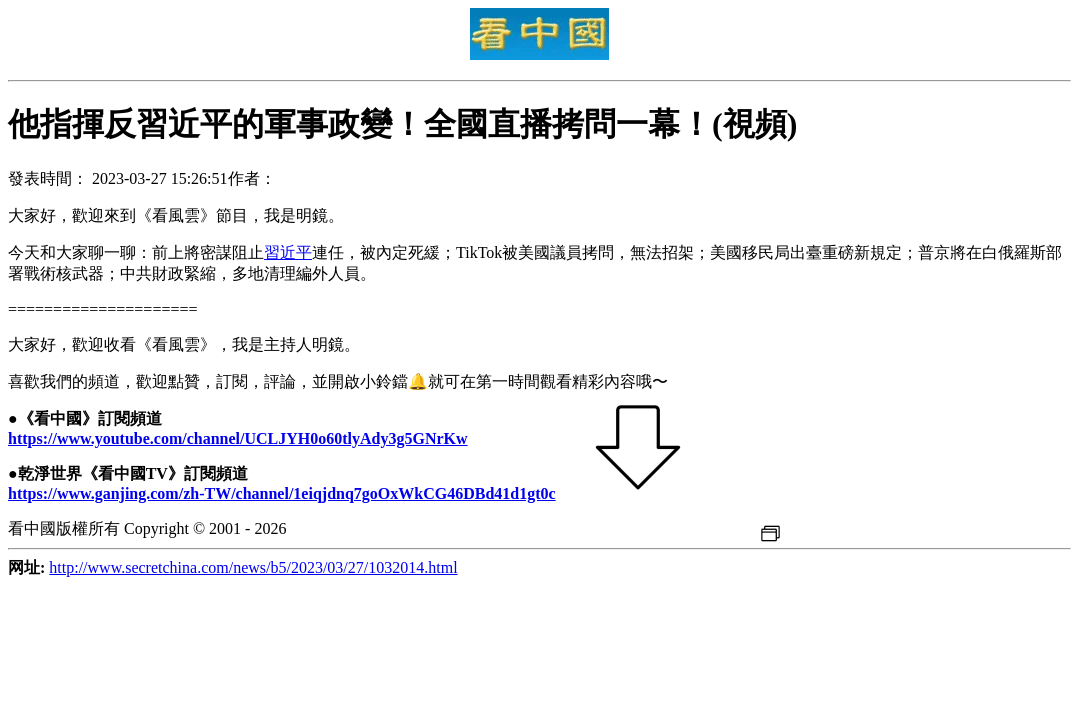 The image size is (1079, 720). Describe the element at coordinates (638, 444) in the screenshot. I see `download a file or content` at that location.